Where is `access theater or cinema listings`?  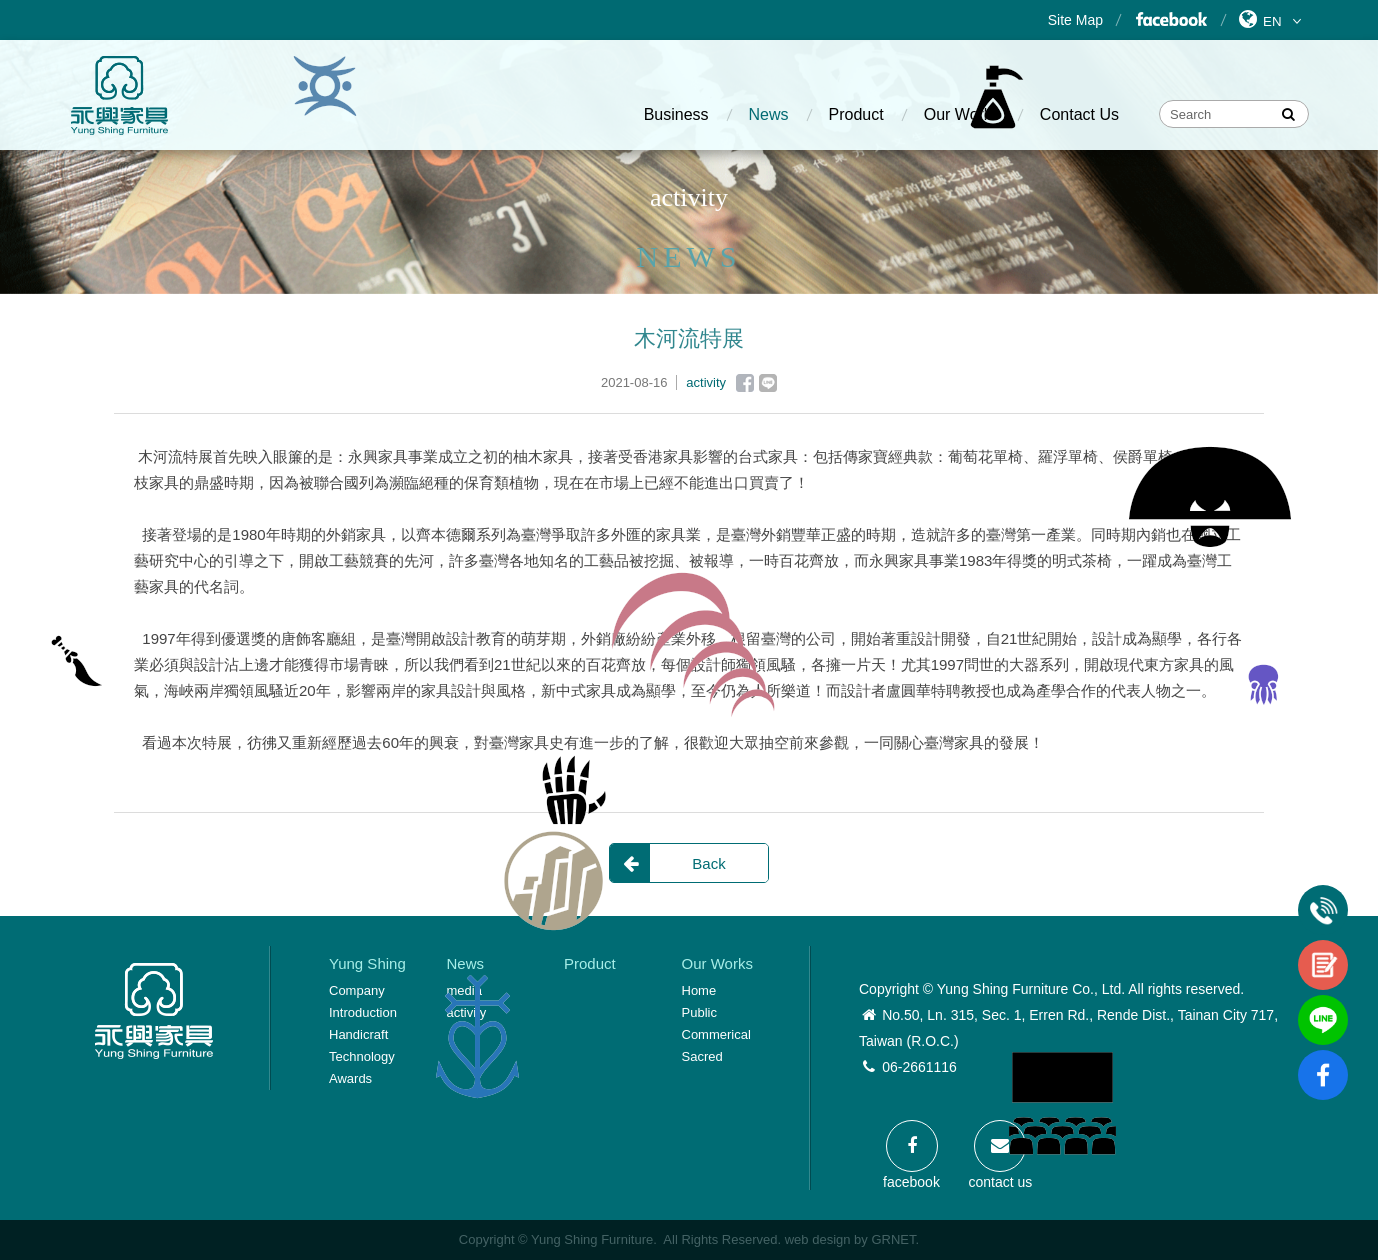
access theater or cinema listings is located at coordinates (1062, 1102).